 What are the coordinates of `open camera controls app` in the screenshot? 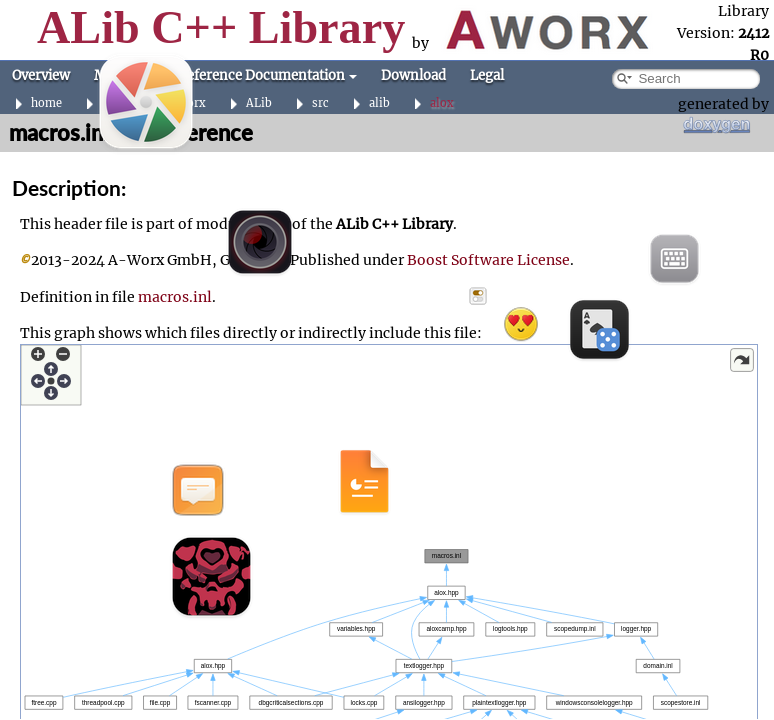 It's located at (260, 242).